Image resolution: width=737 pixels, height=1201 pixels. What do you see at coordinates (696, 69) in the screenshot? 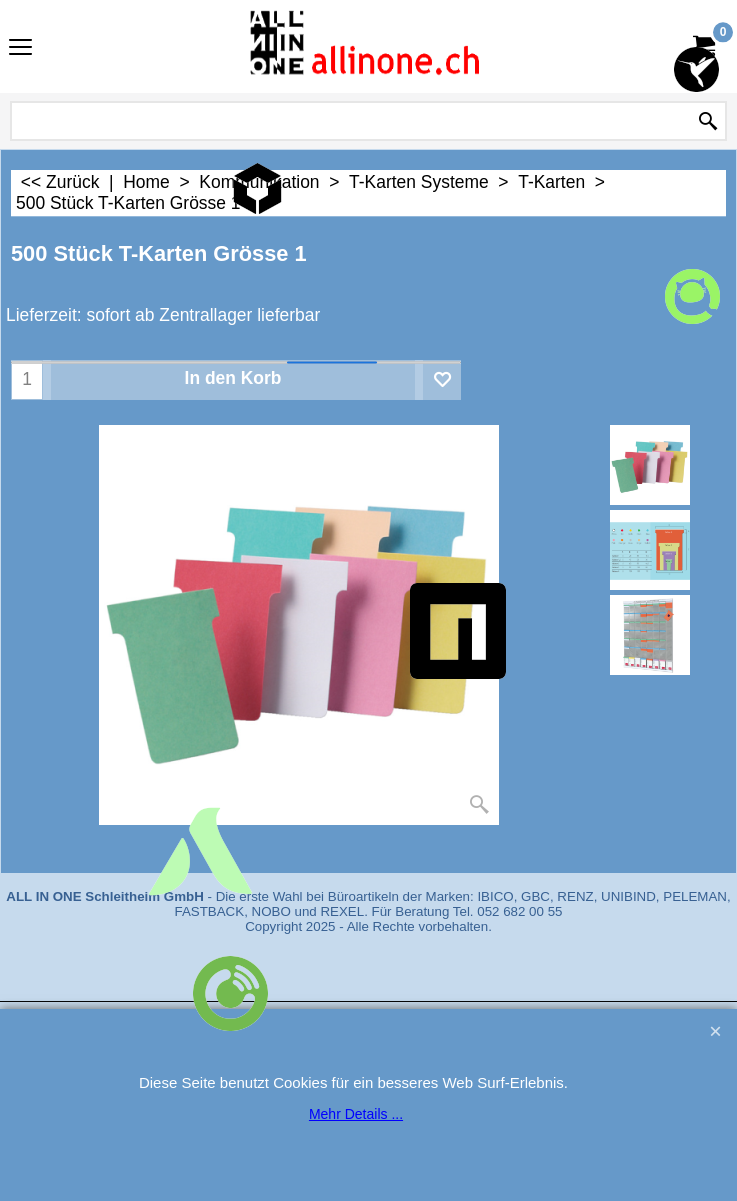
I see `InterBase database software logo` at bounding box center [696, 69].